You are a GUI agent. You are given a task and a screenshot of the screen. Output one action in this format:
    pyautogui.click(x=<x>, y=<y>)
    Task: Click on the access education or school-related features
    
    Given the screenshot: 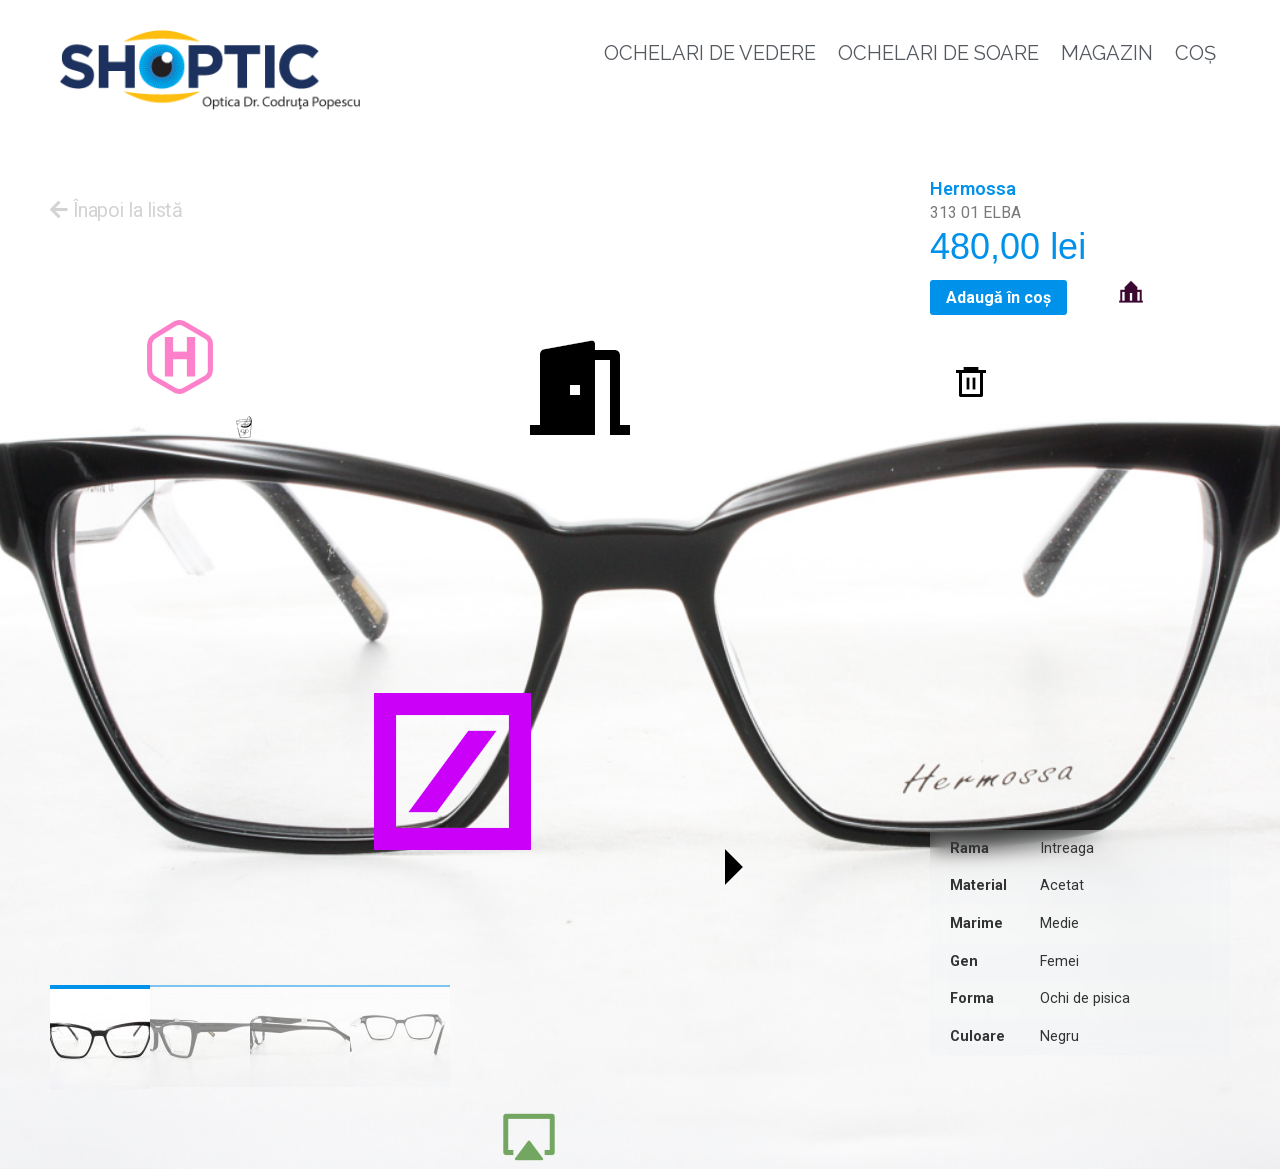 What is the action you would take?
    pyautogui.click(x=1131, y=293)
    